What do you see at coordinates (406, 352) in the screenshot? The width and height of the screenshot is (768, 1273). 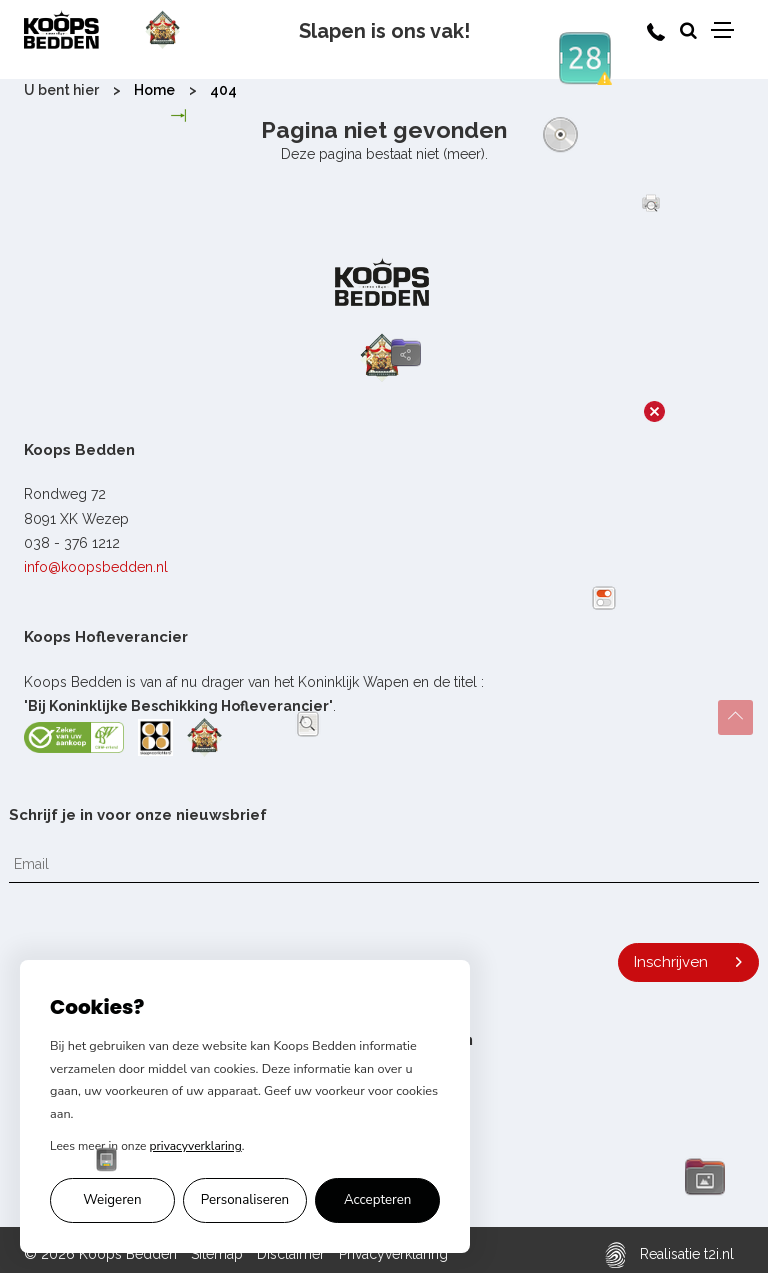 I see `open your public shared folder` at bounding box center [406, 352].